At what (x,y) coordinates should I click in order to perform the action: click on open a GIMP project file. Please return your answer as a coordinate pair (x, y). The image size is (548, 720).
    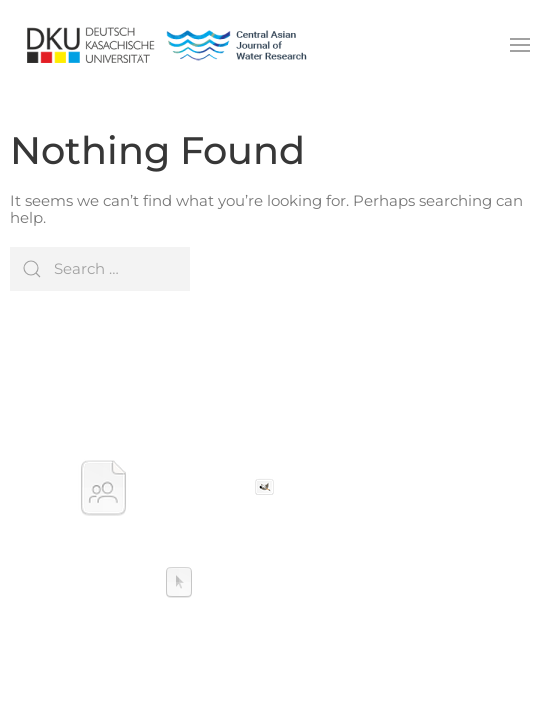
    Looking at the image, I should click on (264, 486).